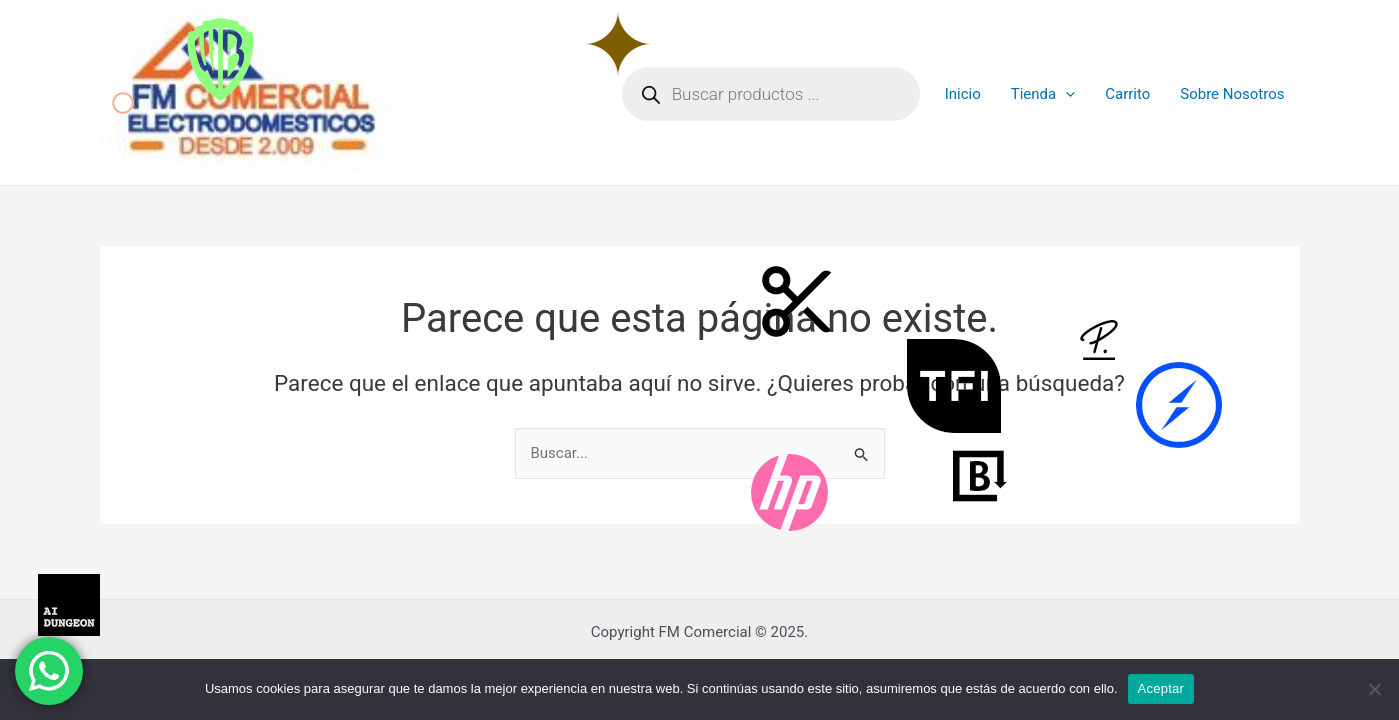 The width and height of the screenshot is (1399, 720). I want to click on open personio HR management app, so click(1099, 340).